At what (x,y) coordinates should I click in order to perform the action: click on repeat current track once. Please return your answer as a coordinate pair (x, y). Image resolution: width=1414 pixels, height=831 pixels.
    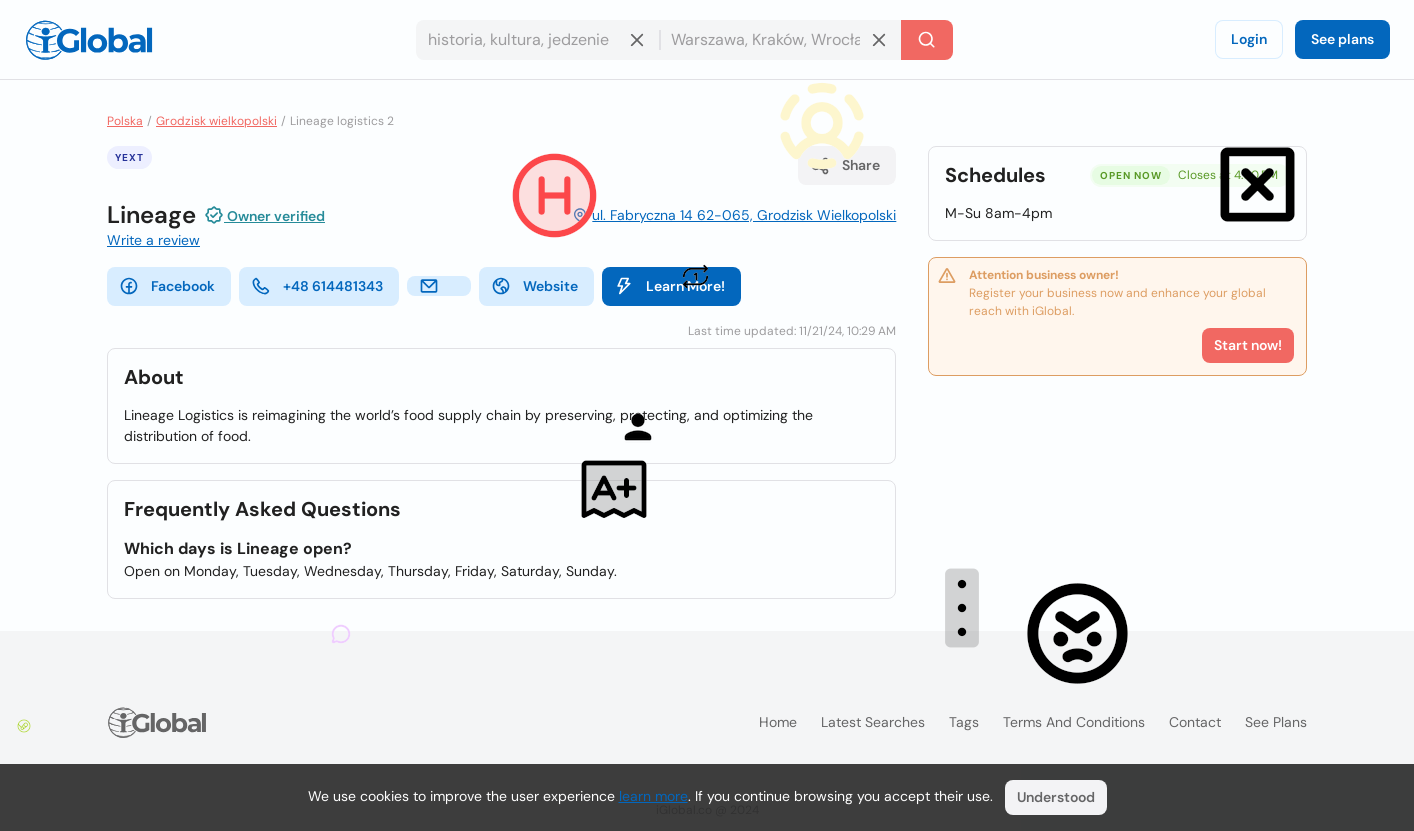
    Looking at the image, I should click on (695, 276).